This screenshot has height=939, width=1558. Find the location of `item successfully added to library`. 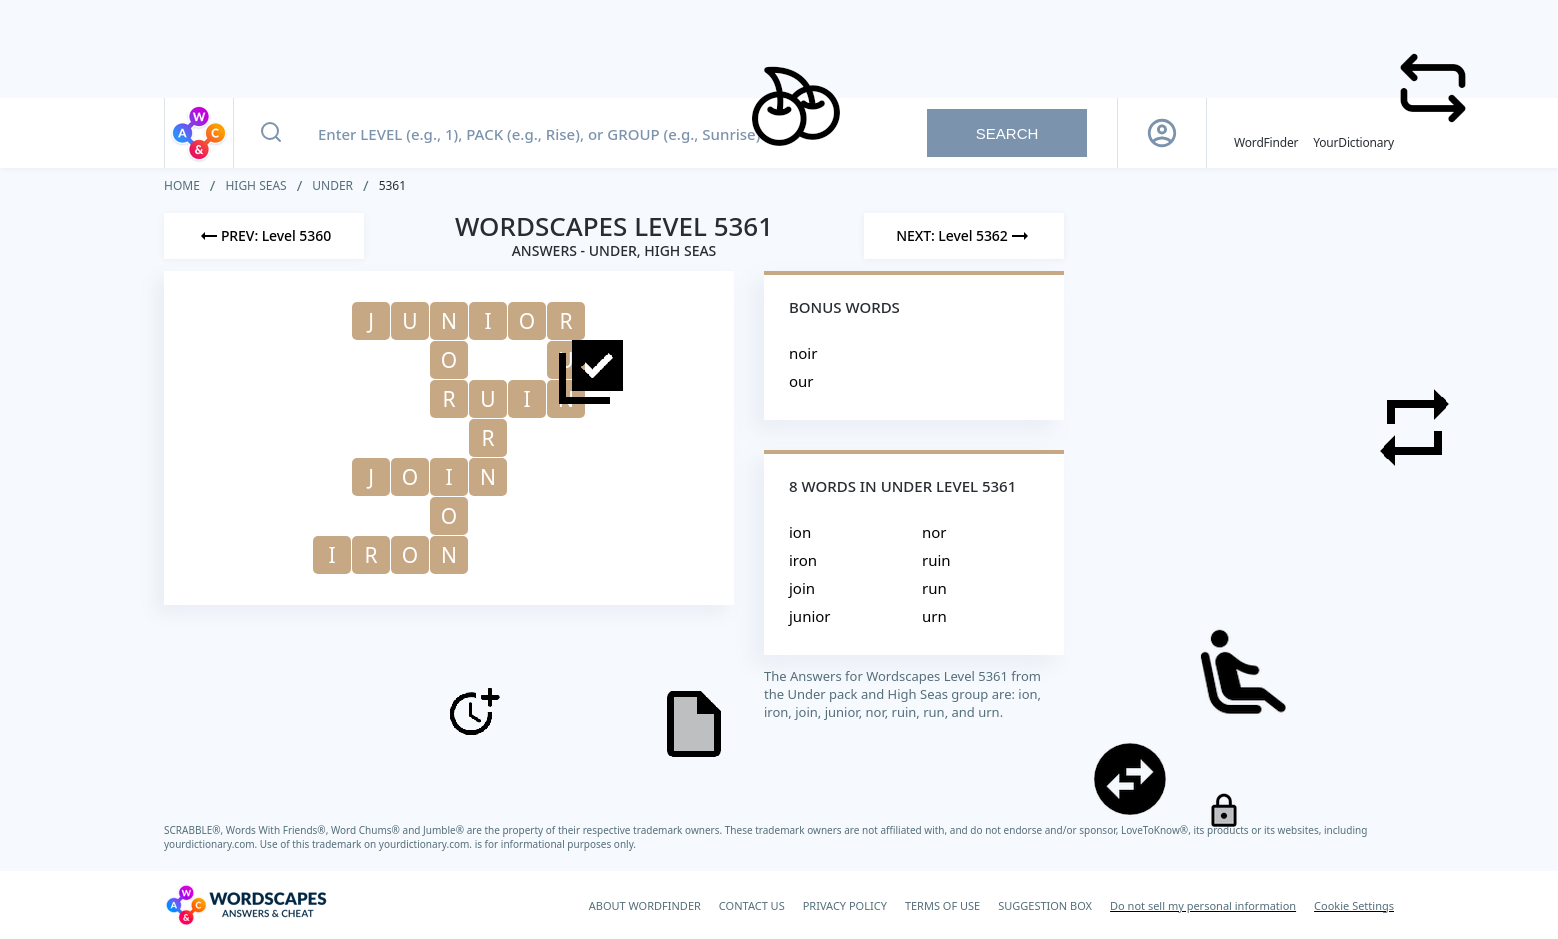

item successfully added to library is located at coordinates (591, 372).